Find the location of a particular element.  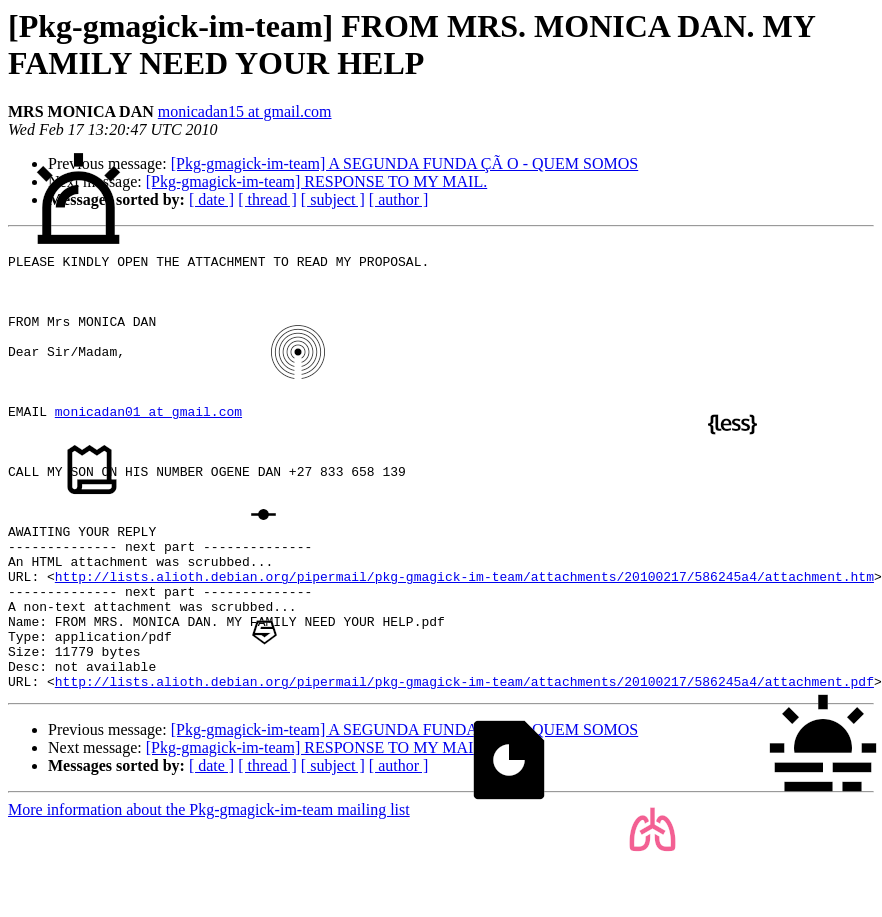

iBeacon bluetooth proximity technology logo is located at coordinates (298, 352).